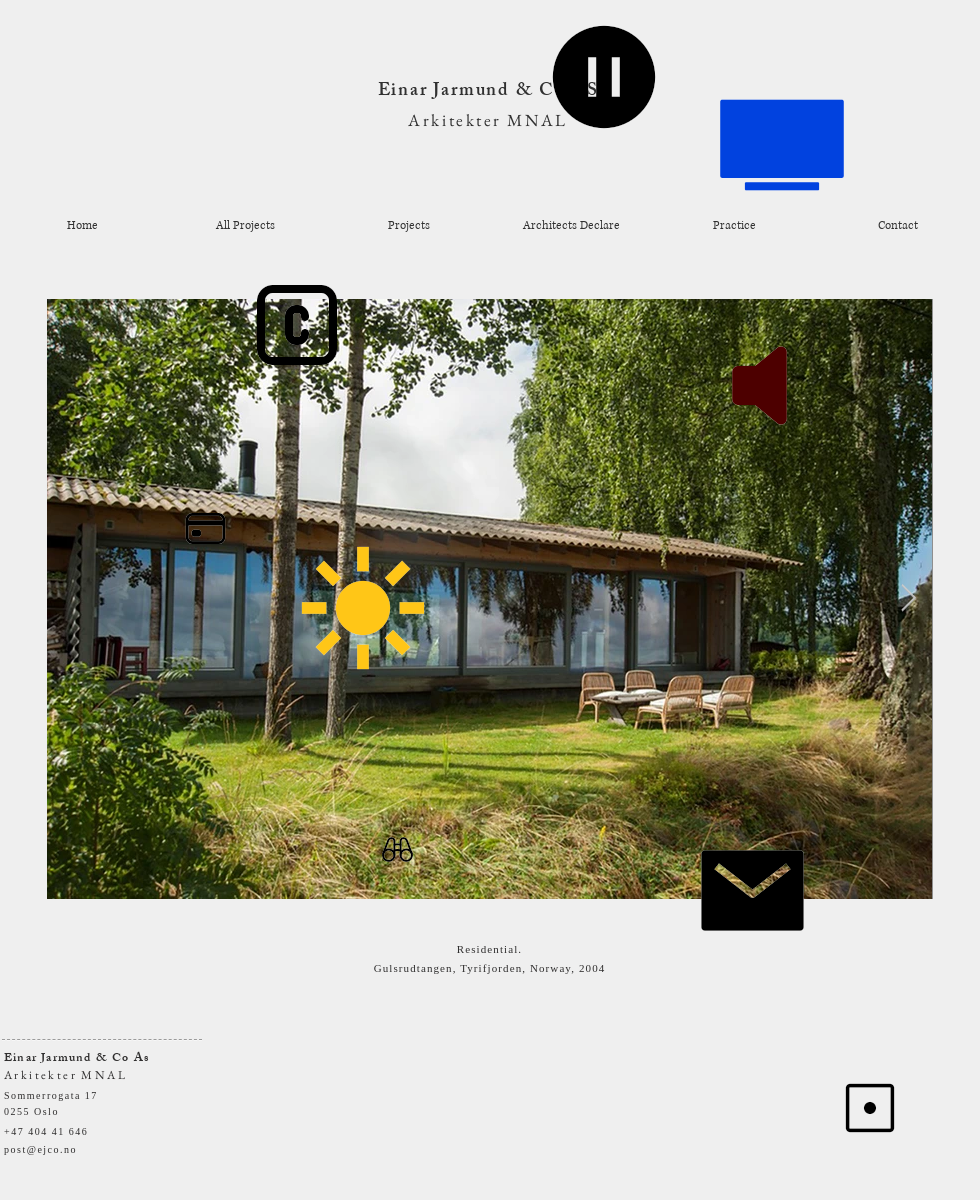  What do you see at coordinates (397, 849) in the screenshot?
I see `search or explore content` at bounding box center [397, 849].